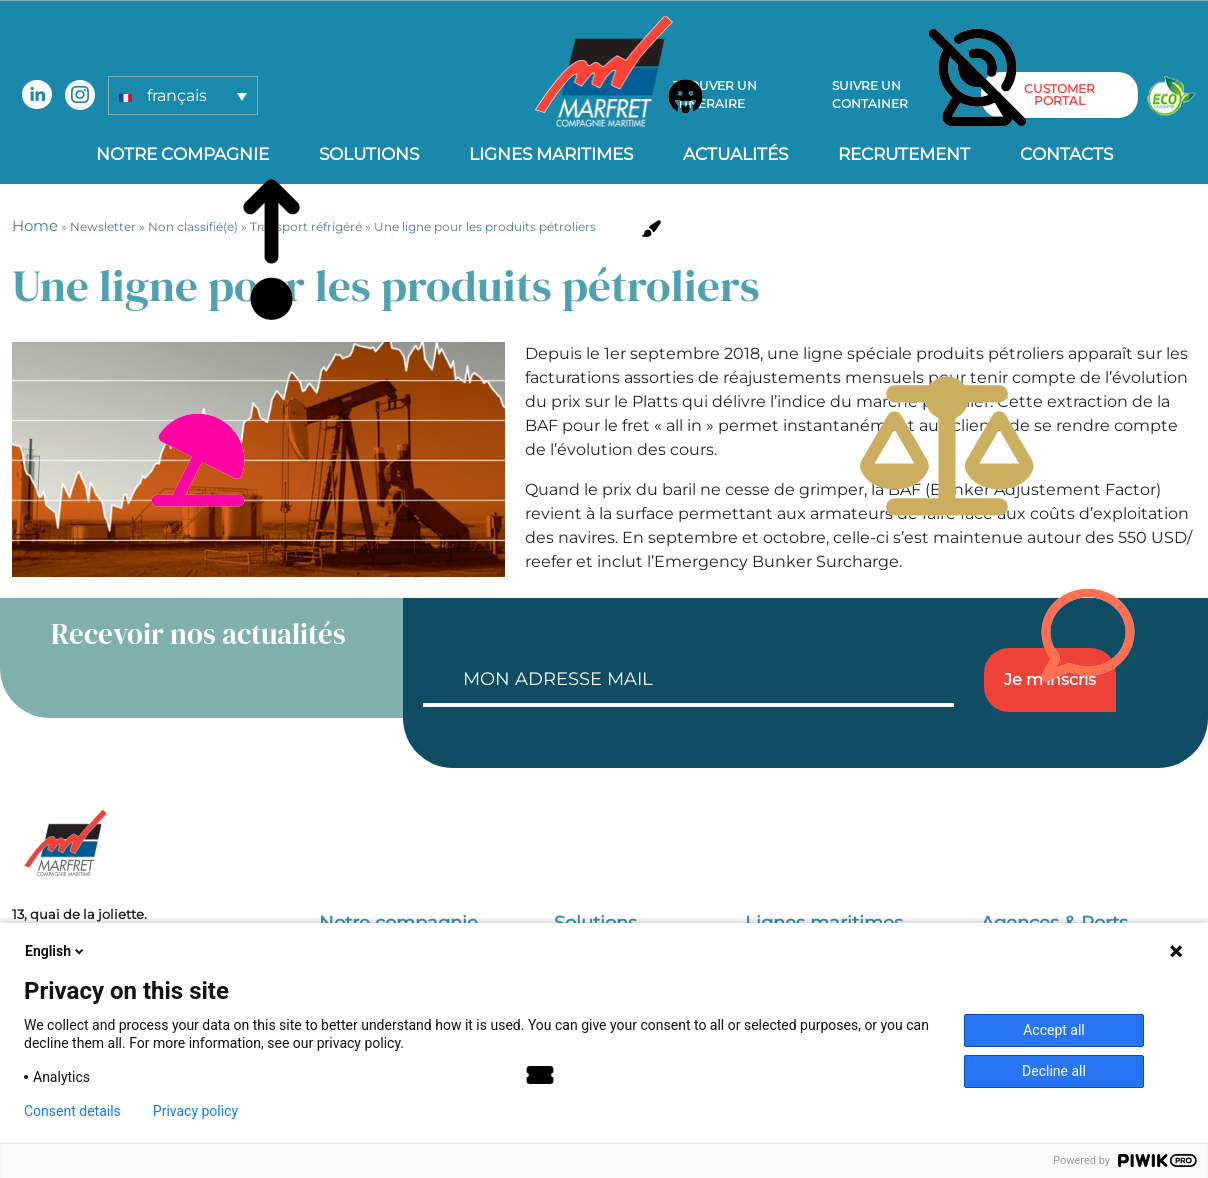  What do you see at coordinates (651, 228) in the screenshot?
I see `access drawing or painting tools` at bounding box center [651, 228].